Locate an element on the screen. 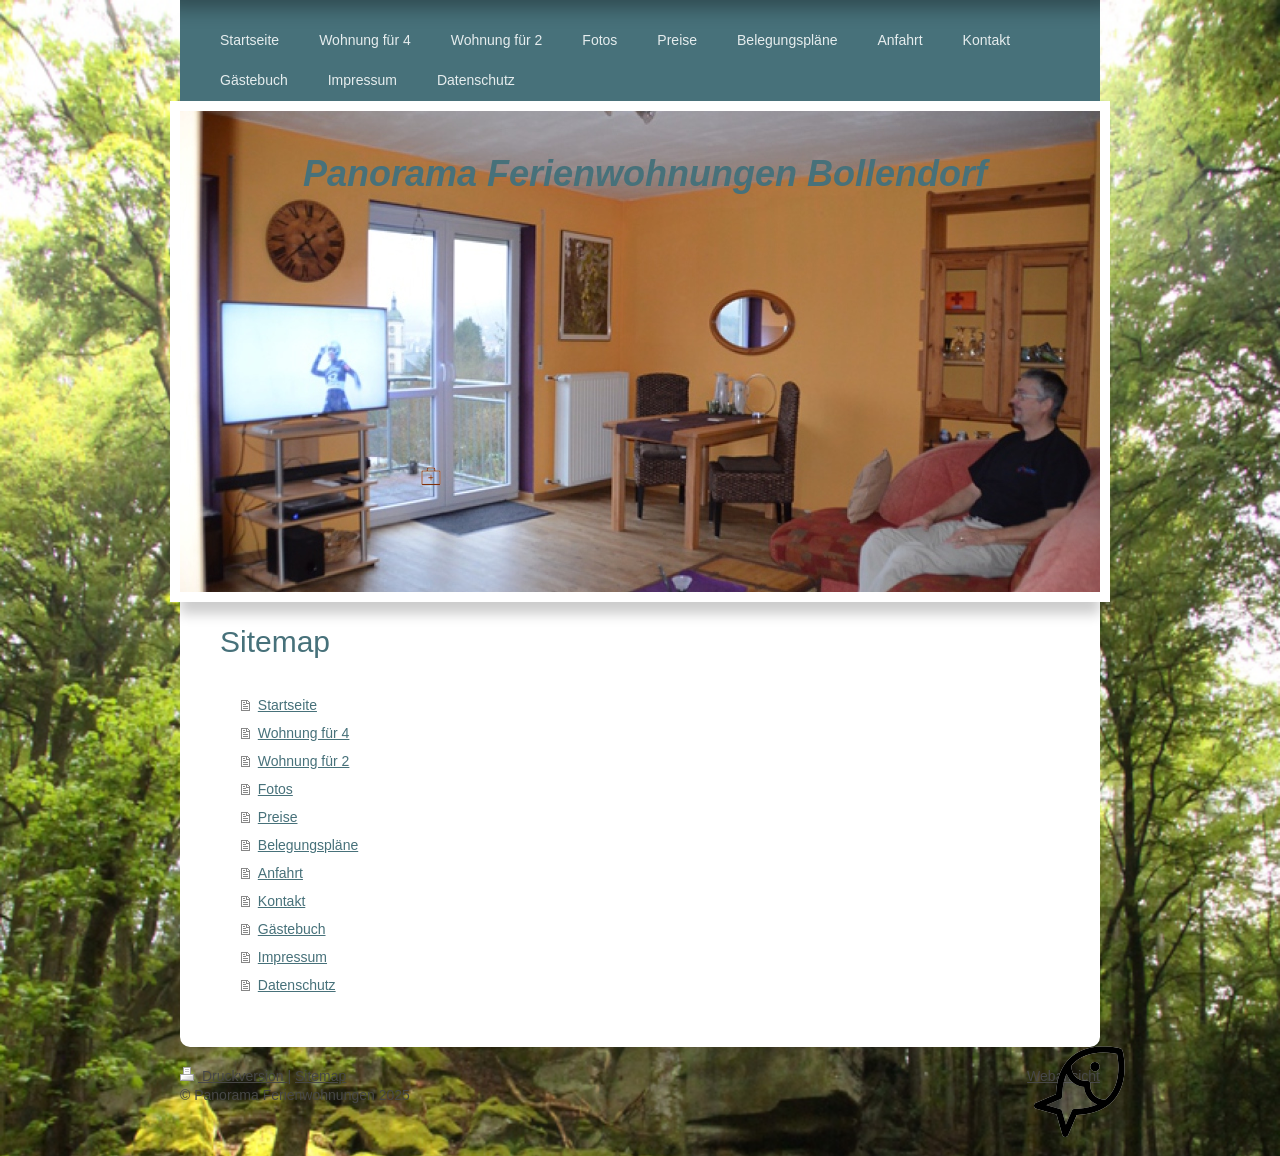 The height and width of the screenshot is (1156, 1280). access first aid or medical resources is located at coordinates (431, 477).